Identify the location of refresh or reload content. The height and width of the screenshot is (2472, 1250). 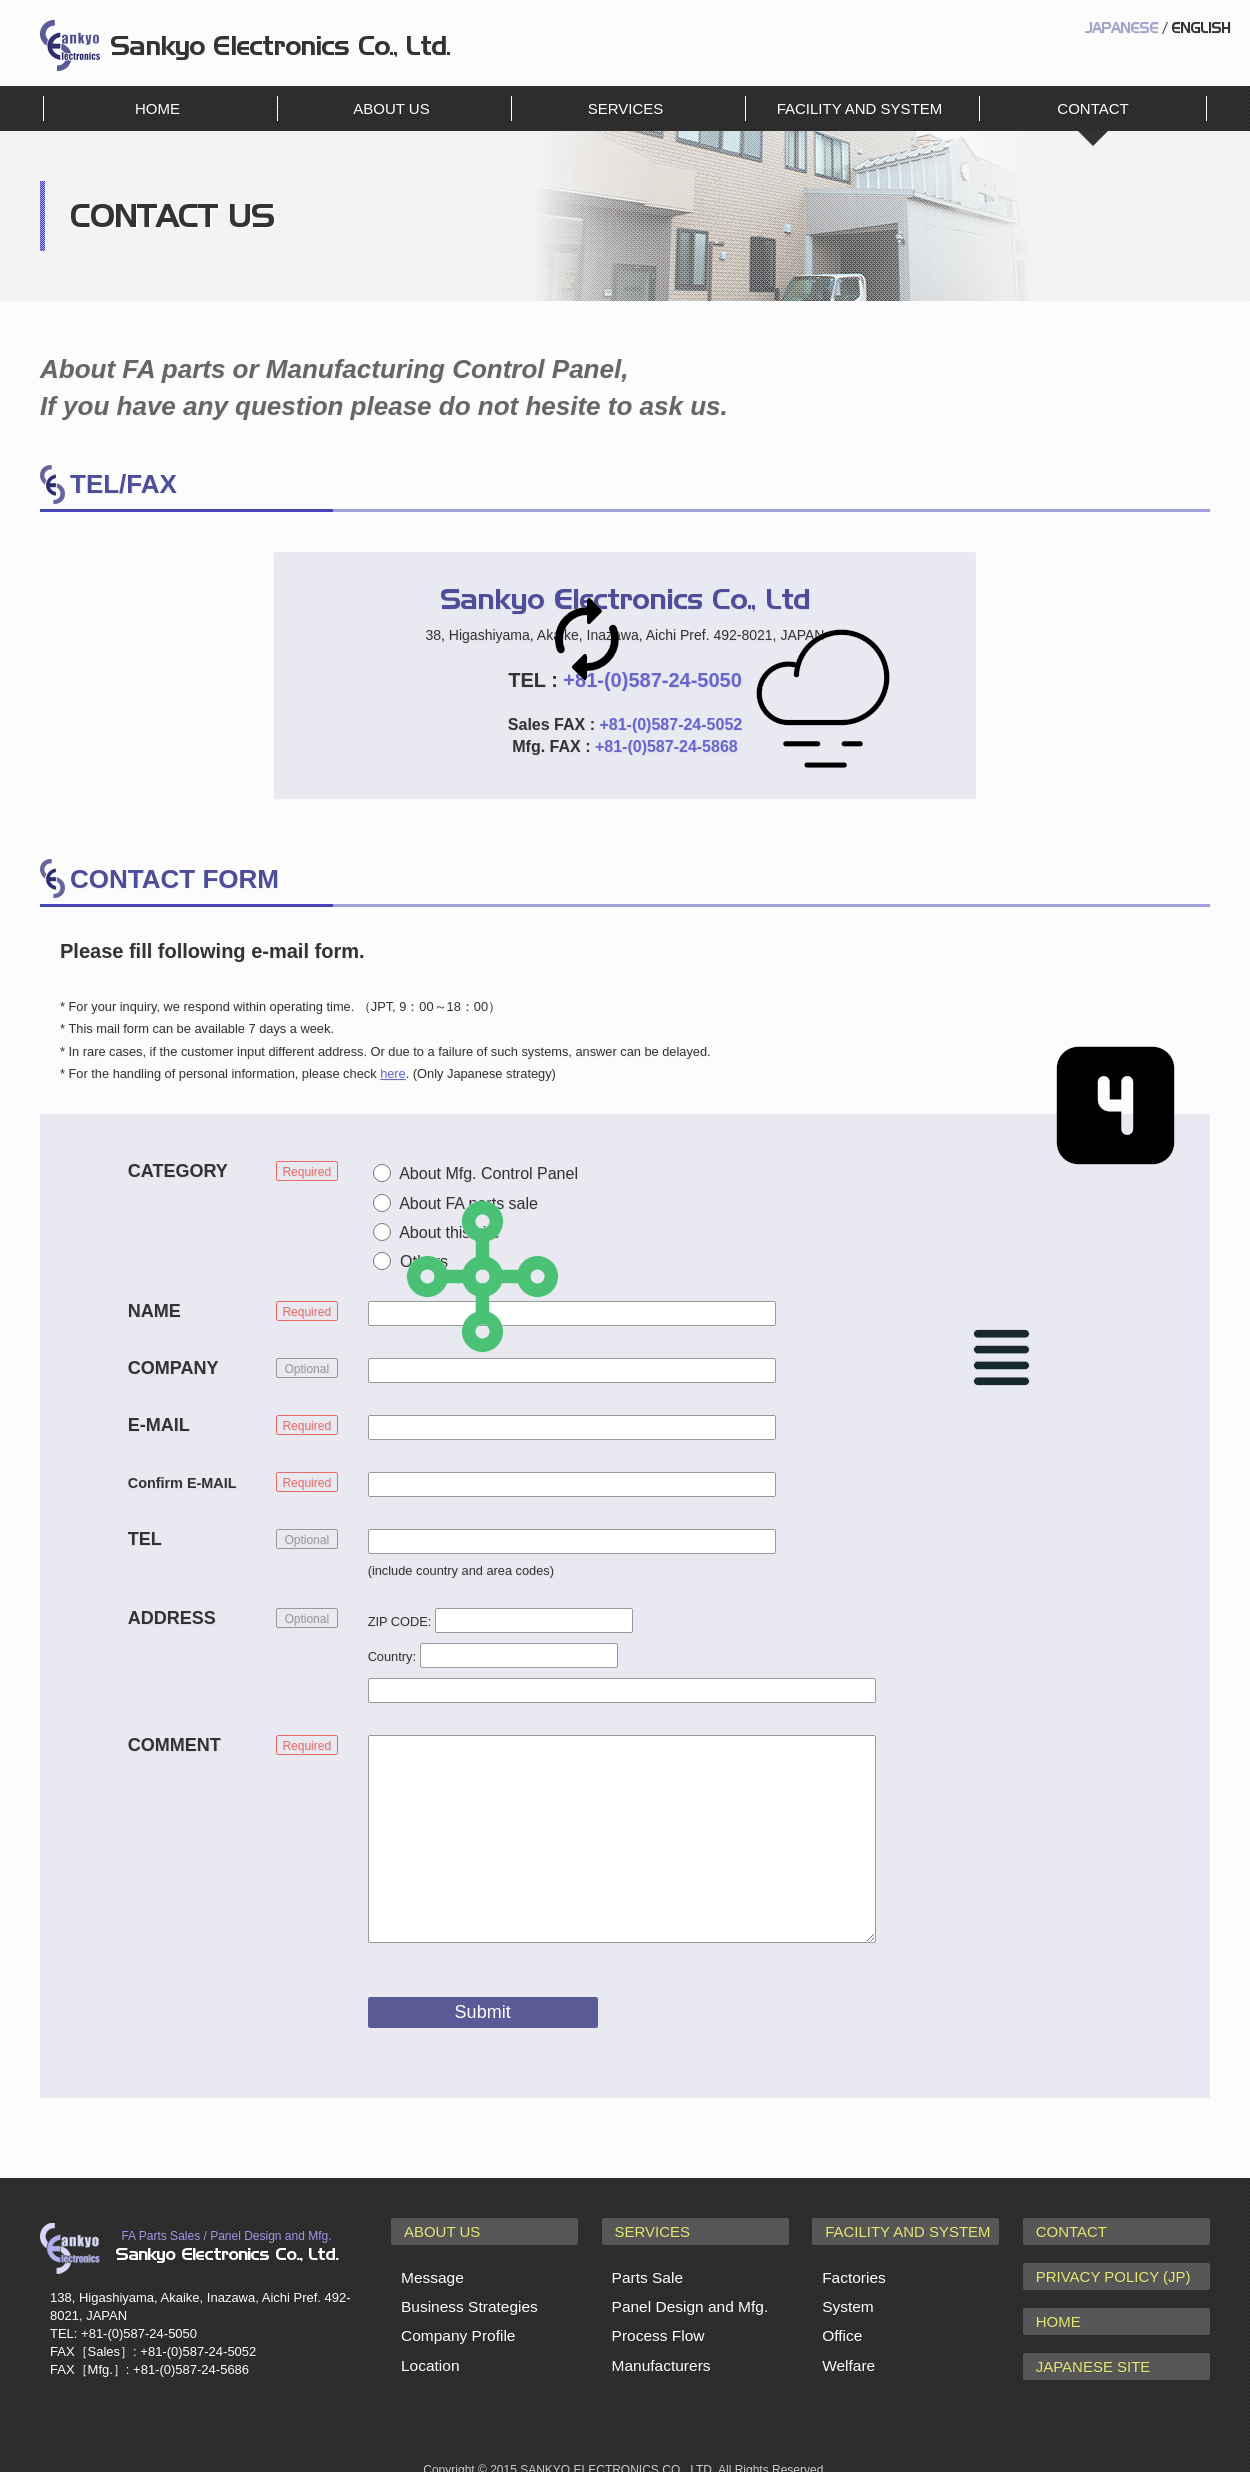
(587, 639).